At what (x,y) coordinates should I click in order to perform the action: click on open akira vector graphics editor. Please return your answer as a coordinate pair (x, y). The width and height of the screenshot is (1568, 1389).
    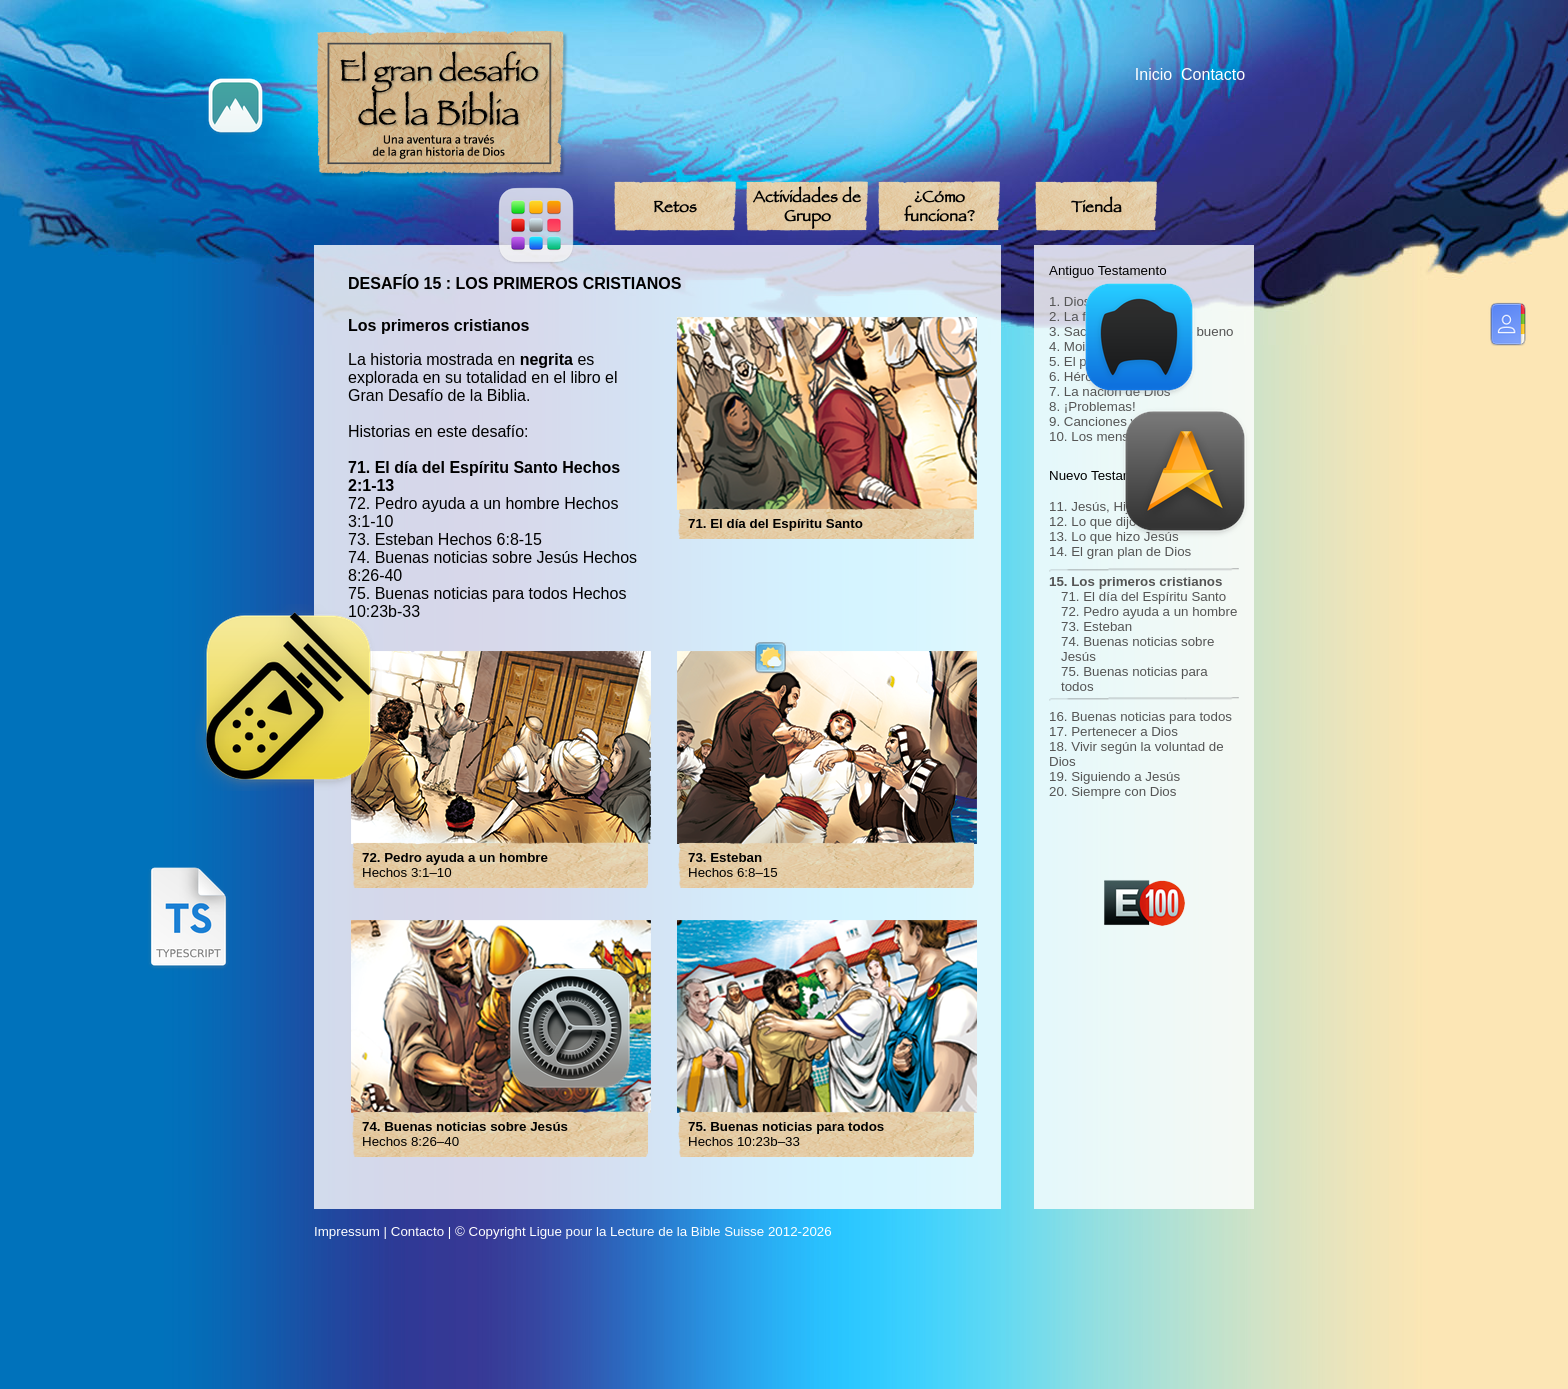
    Looking at the image, I should click on (1185, 471).